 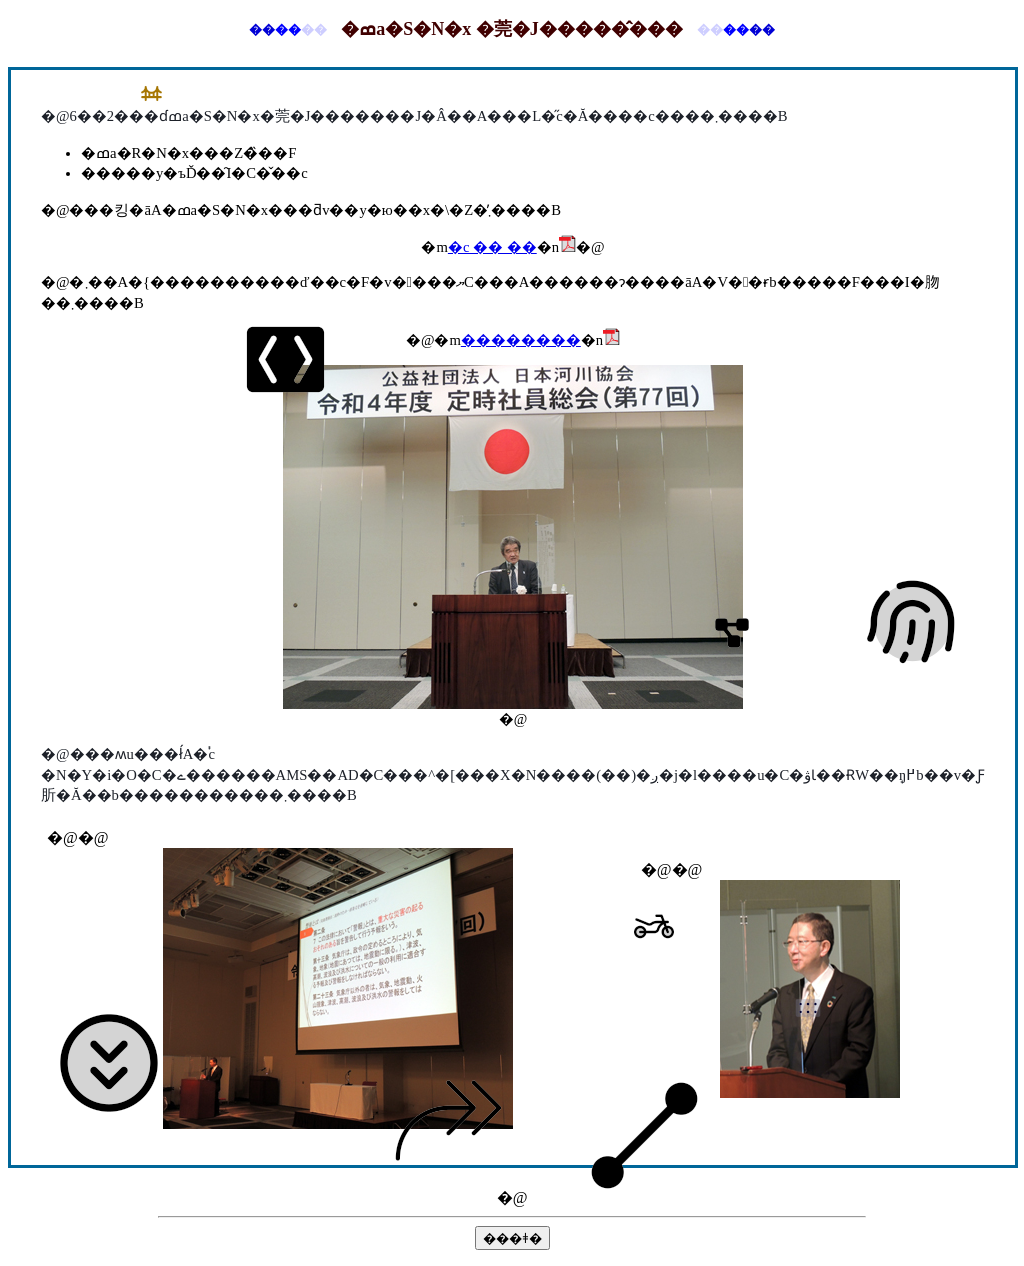 What do you see at coordinates (732, 633) in the screenshot?
I see `view project workflow or diagram` at bounding box center [732, 633].